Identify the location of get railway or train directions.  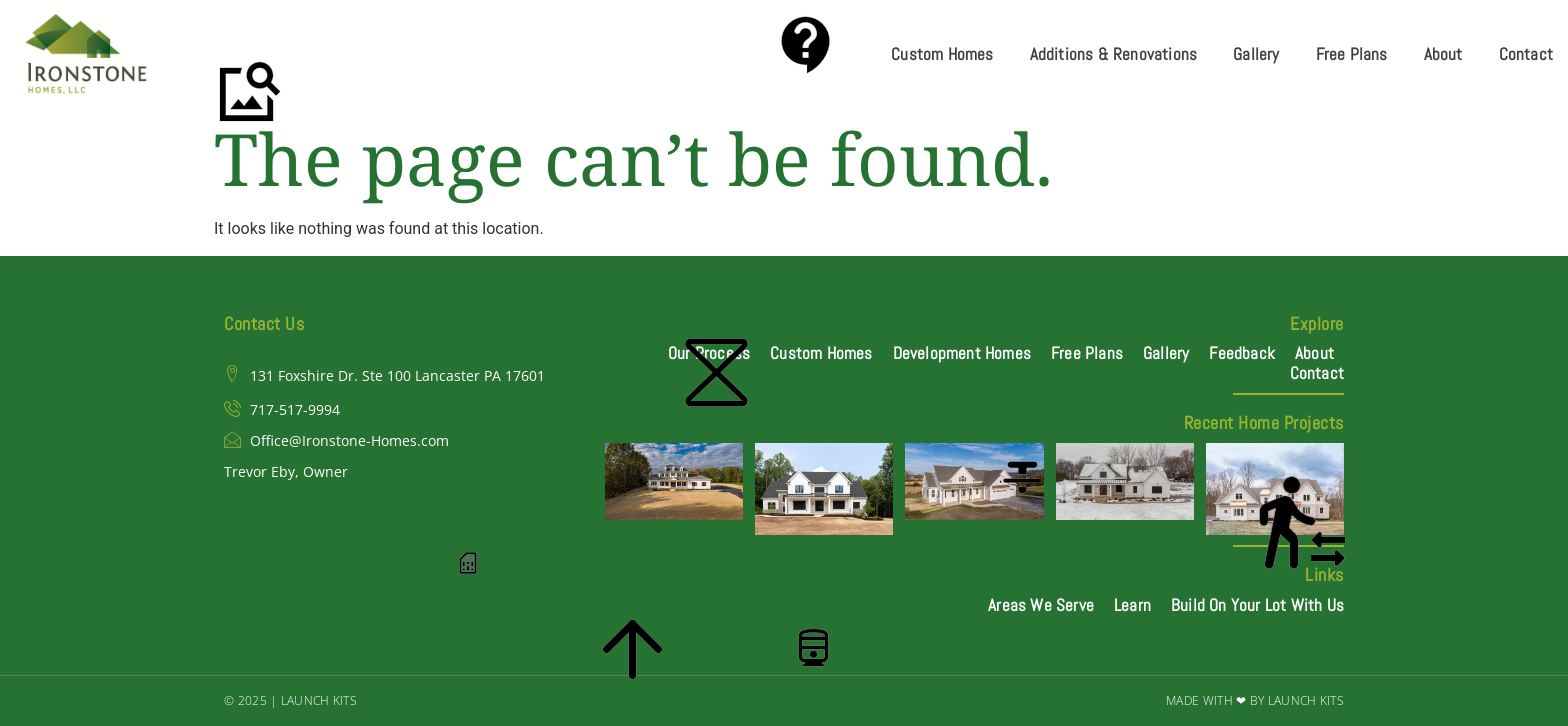
(813, 649).